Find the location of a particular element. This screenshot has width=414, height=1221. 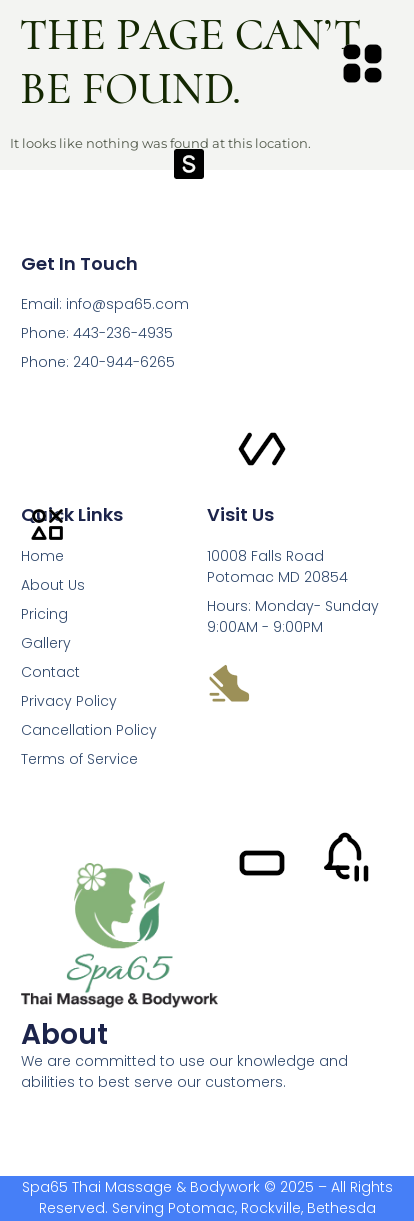

polymer project branding or logo is located at coordinates (262, 449).